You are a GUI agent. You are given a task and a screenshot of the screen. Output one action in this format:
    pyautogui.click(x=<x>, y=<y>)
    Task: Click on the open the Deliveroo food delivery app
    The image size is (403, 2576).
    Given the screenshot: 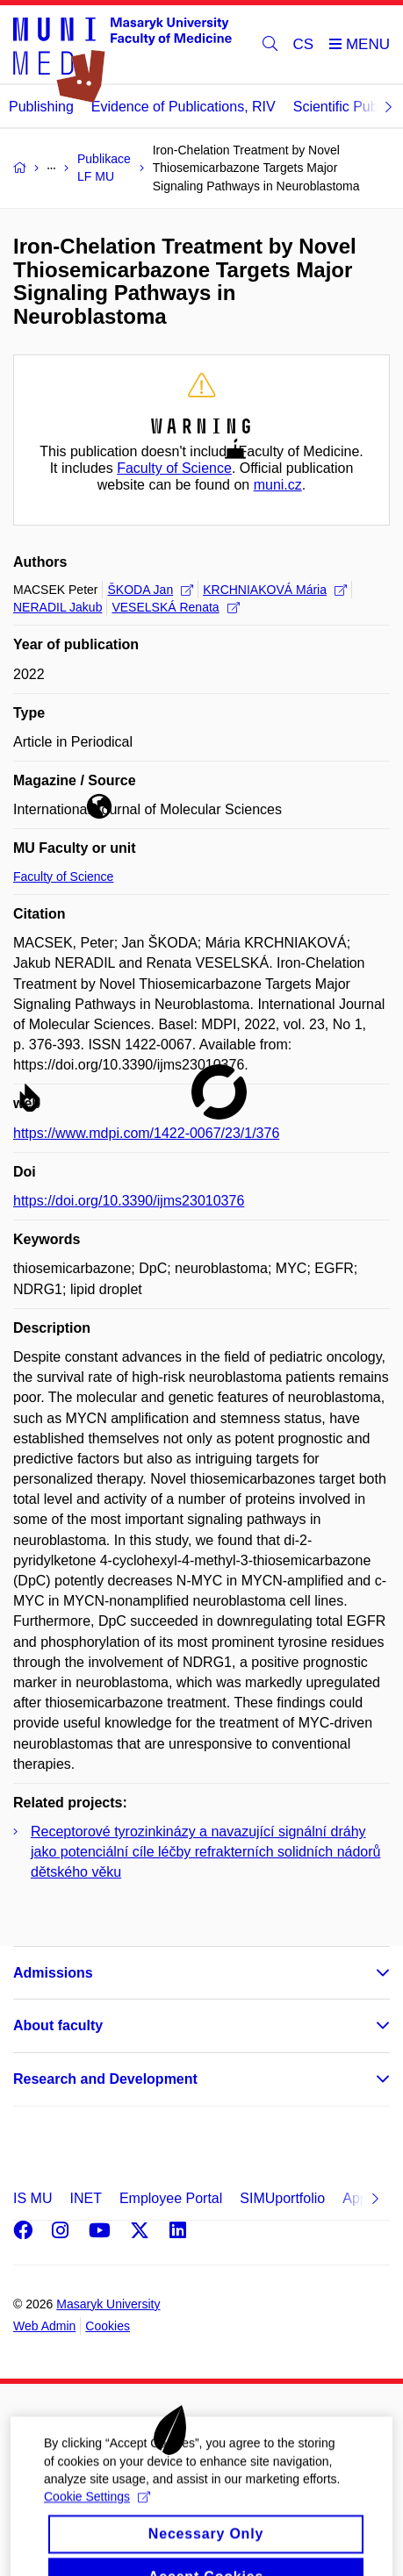 What is the action you would take?
    pyautogui.click(x=81, y=76)
    